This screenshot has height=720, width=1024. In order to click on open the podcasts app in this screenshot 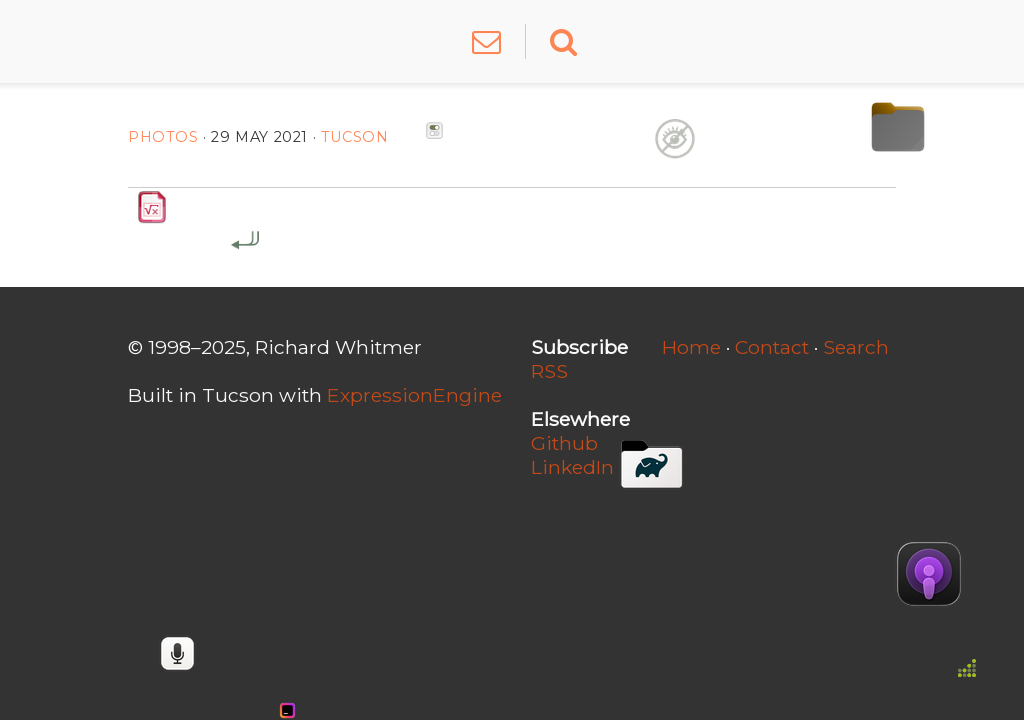, I will do `click(929, 574)`.